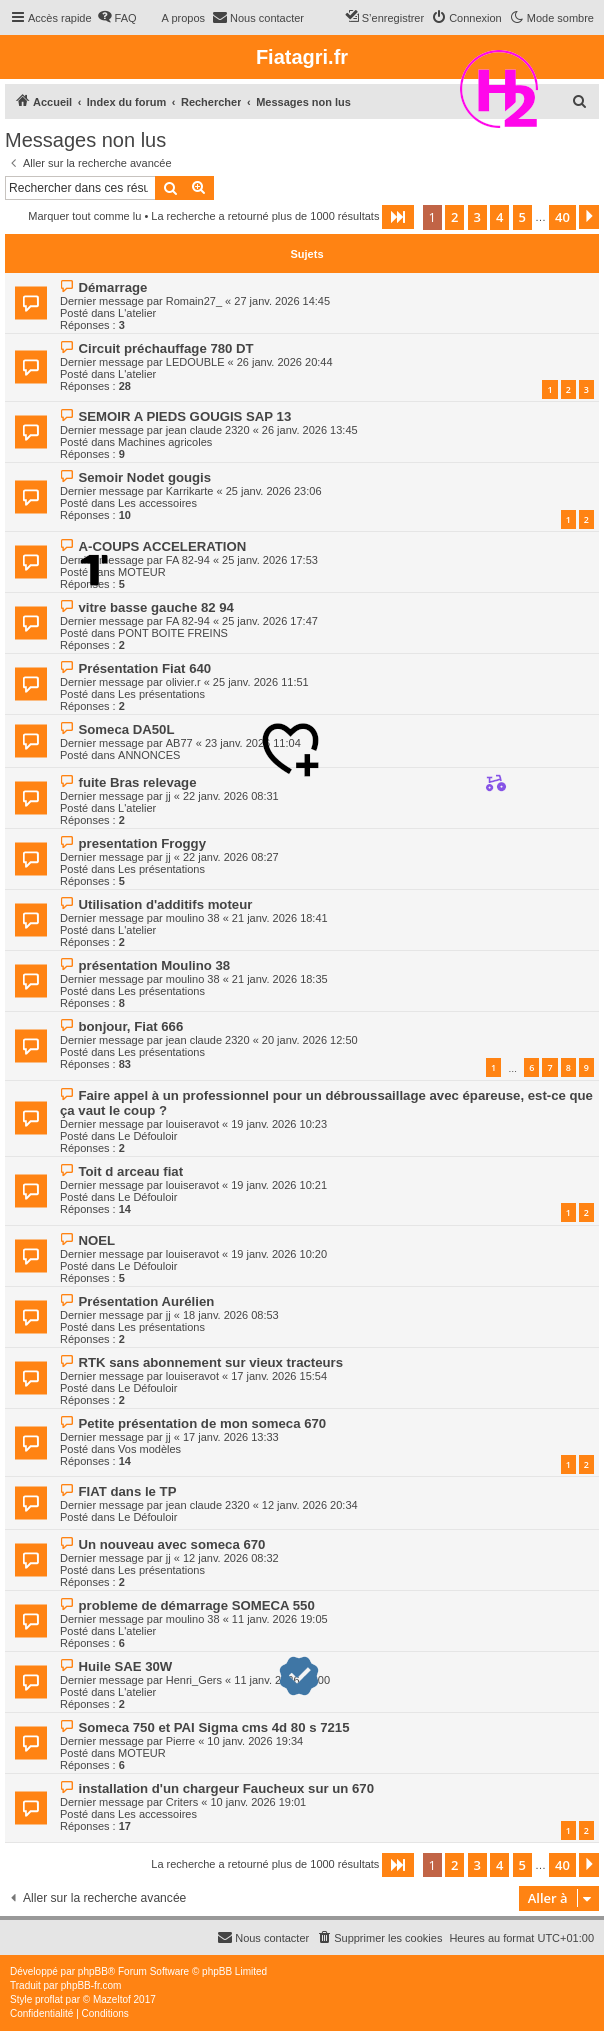  I want to click on access design or creative tools, so click(94, 569).